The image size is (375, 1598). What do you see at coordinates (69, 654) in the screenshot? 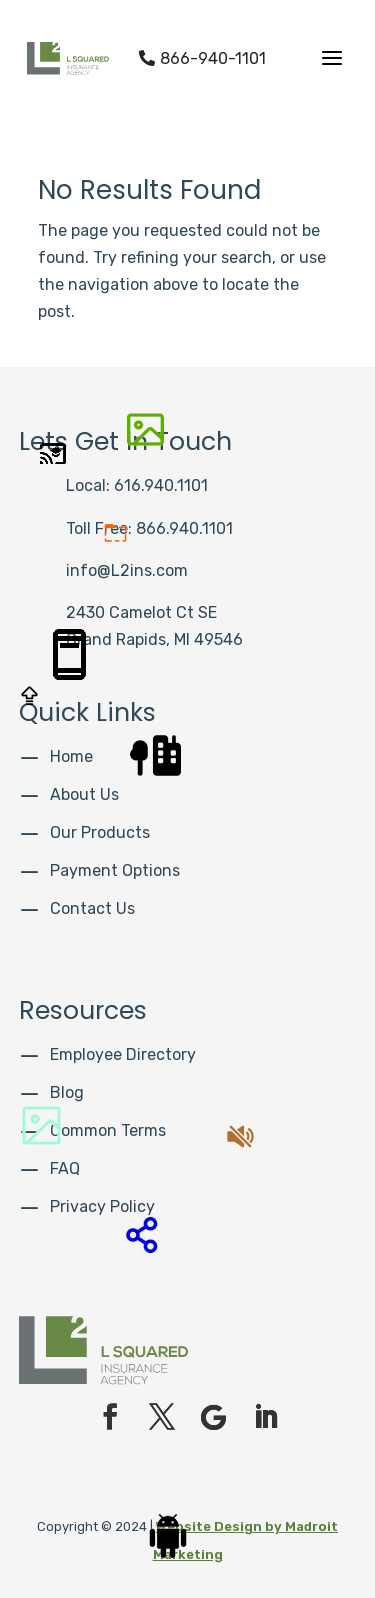
I see `view mobile ad placements` at bounding box center [69, 654].